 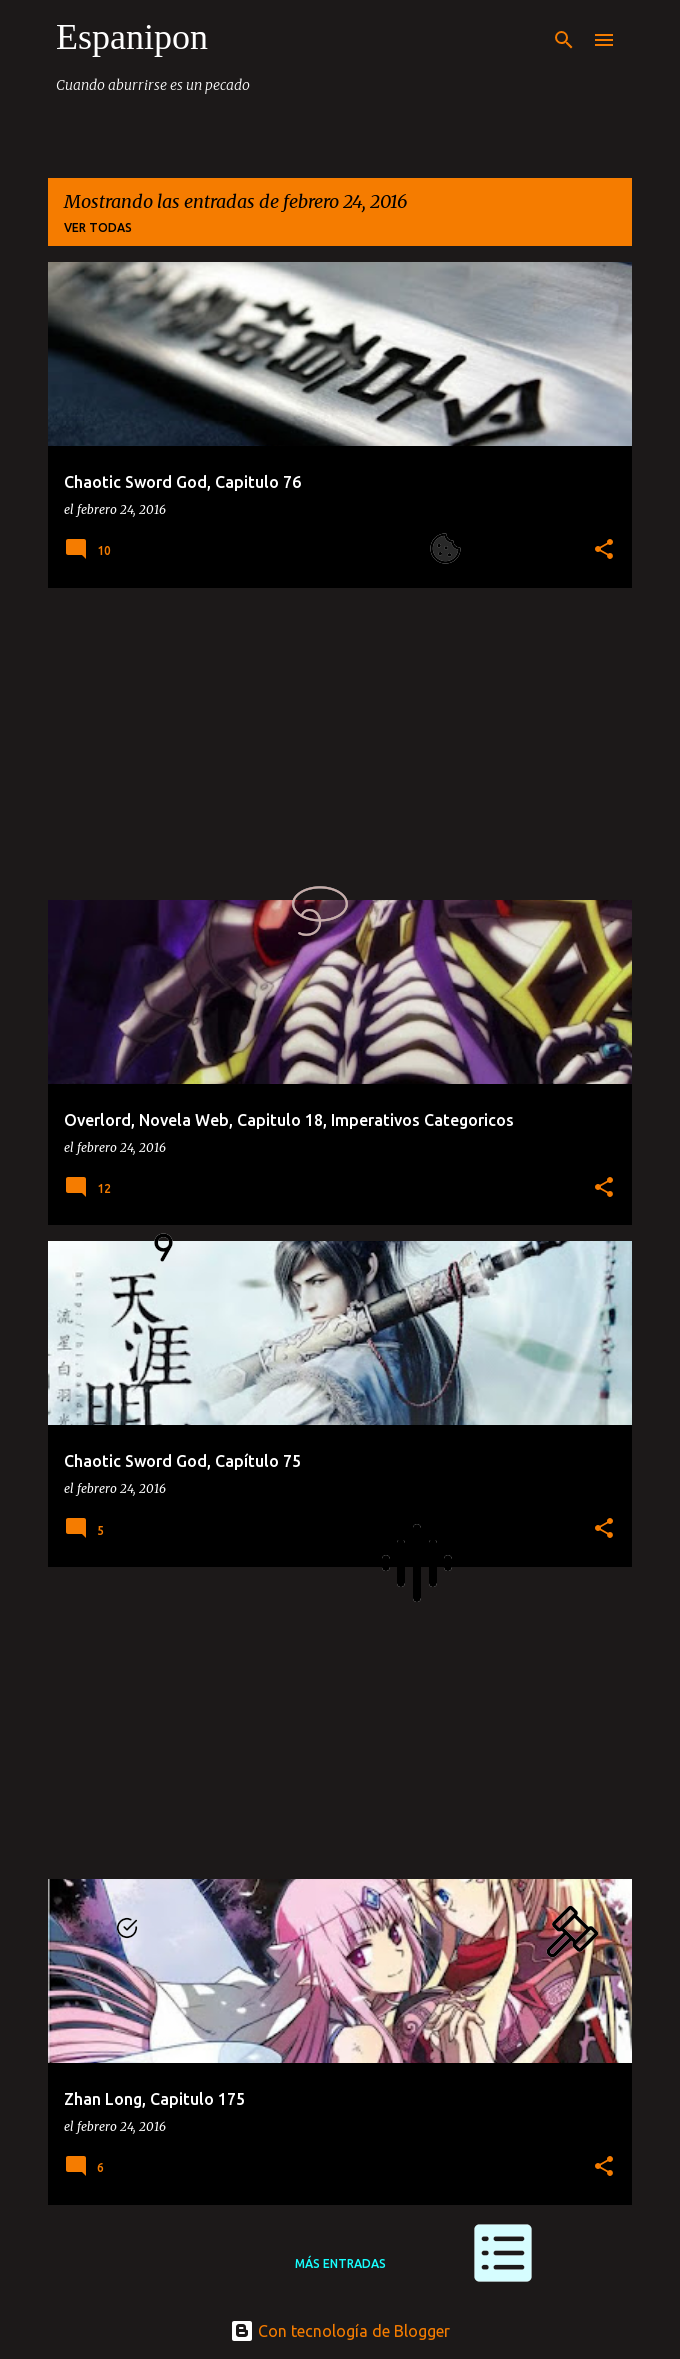 I want to click on access legal or terms of service information, so click(x=570, y=1933).